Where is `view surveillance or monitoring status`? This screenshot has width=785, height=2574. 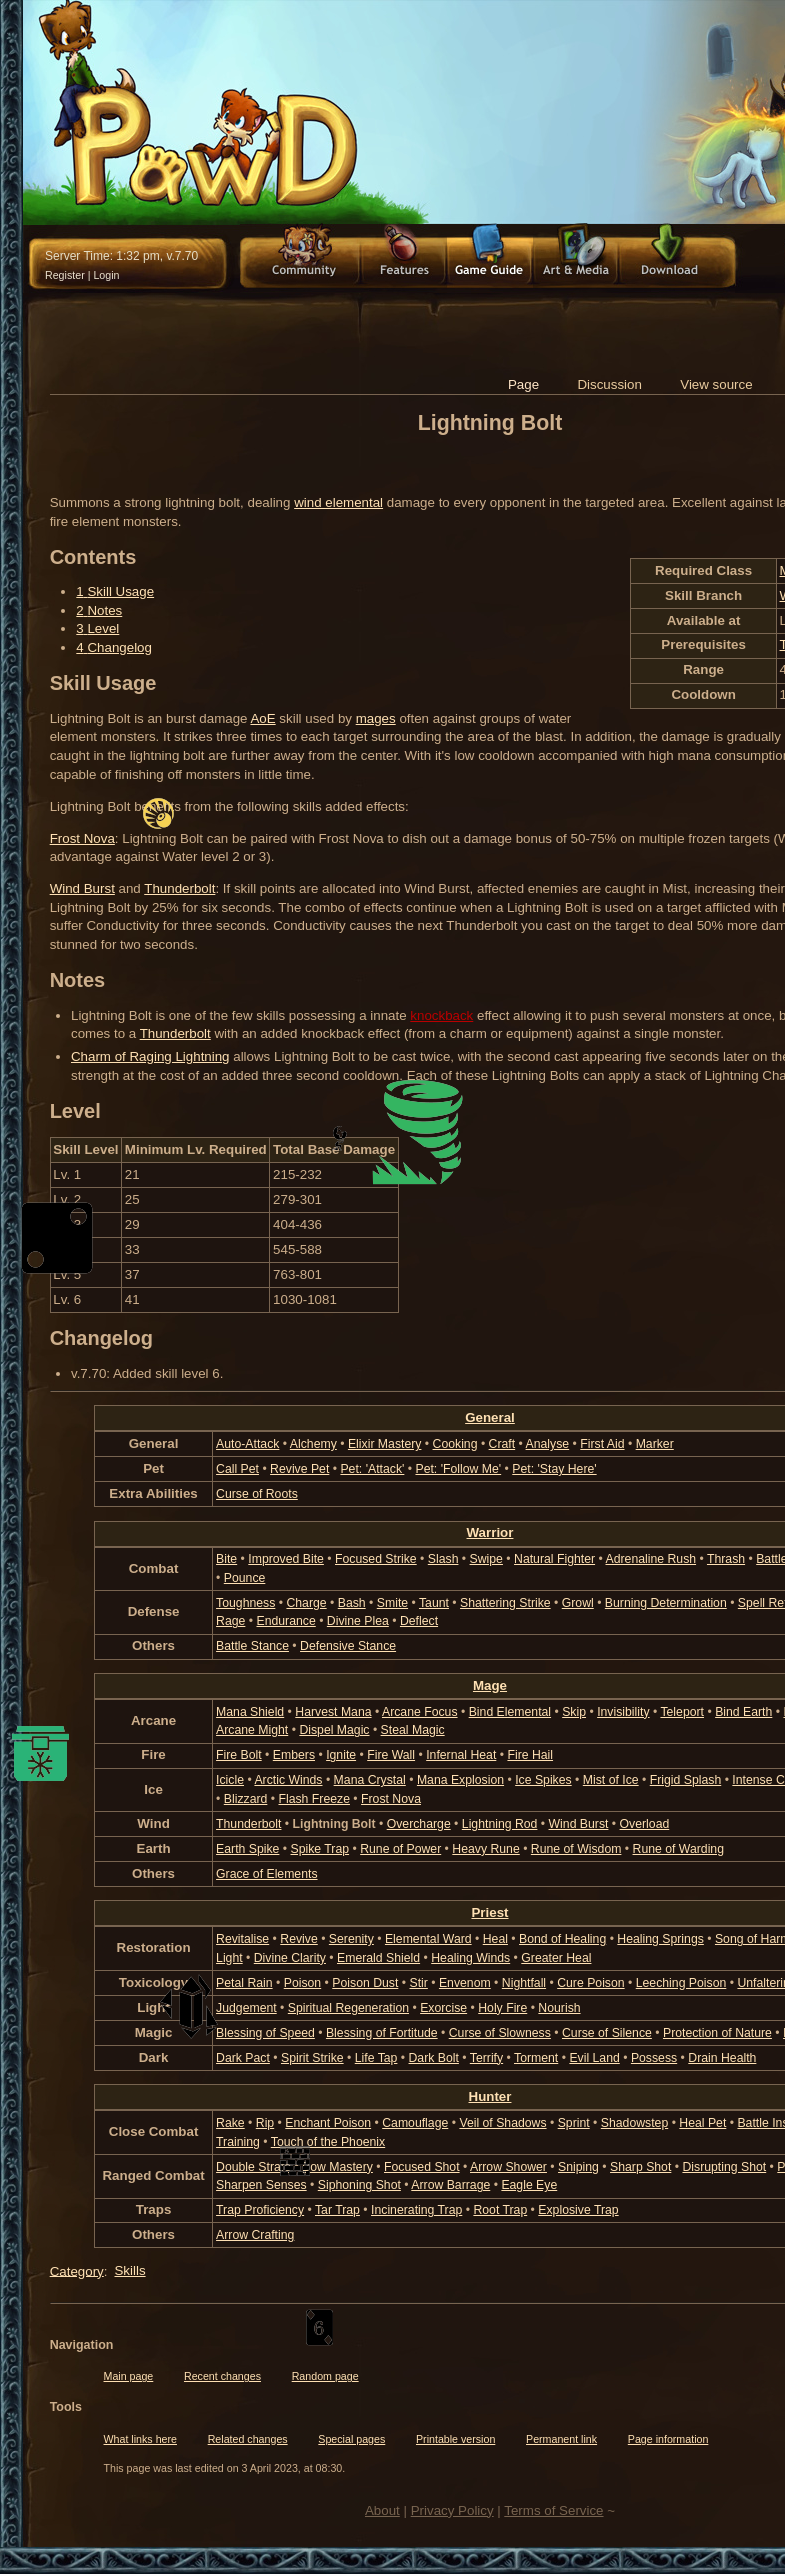 view surveillance or monitoring status is located at coordinates (158, 813).